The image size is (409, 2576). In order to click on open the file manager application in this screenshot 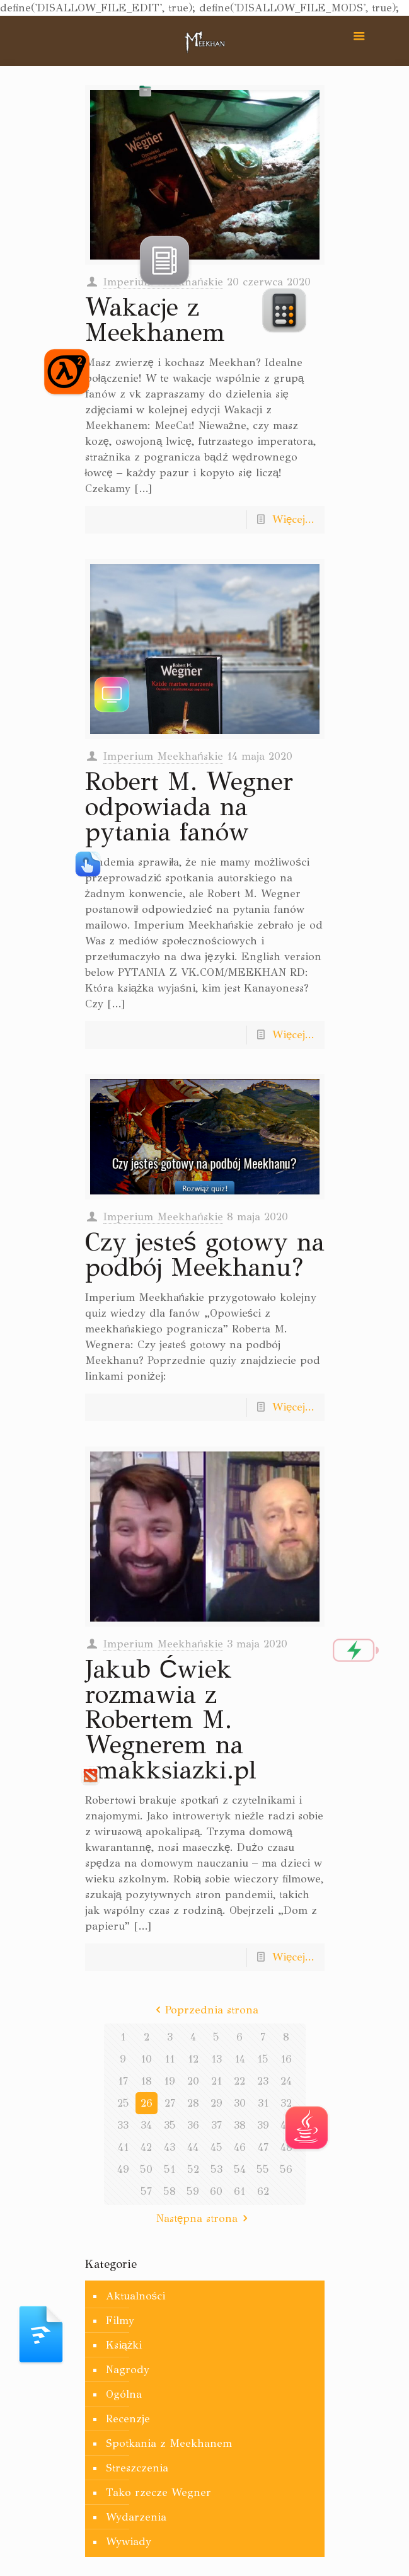, I will do `click(145, 91)`.